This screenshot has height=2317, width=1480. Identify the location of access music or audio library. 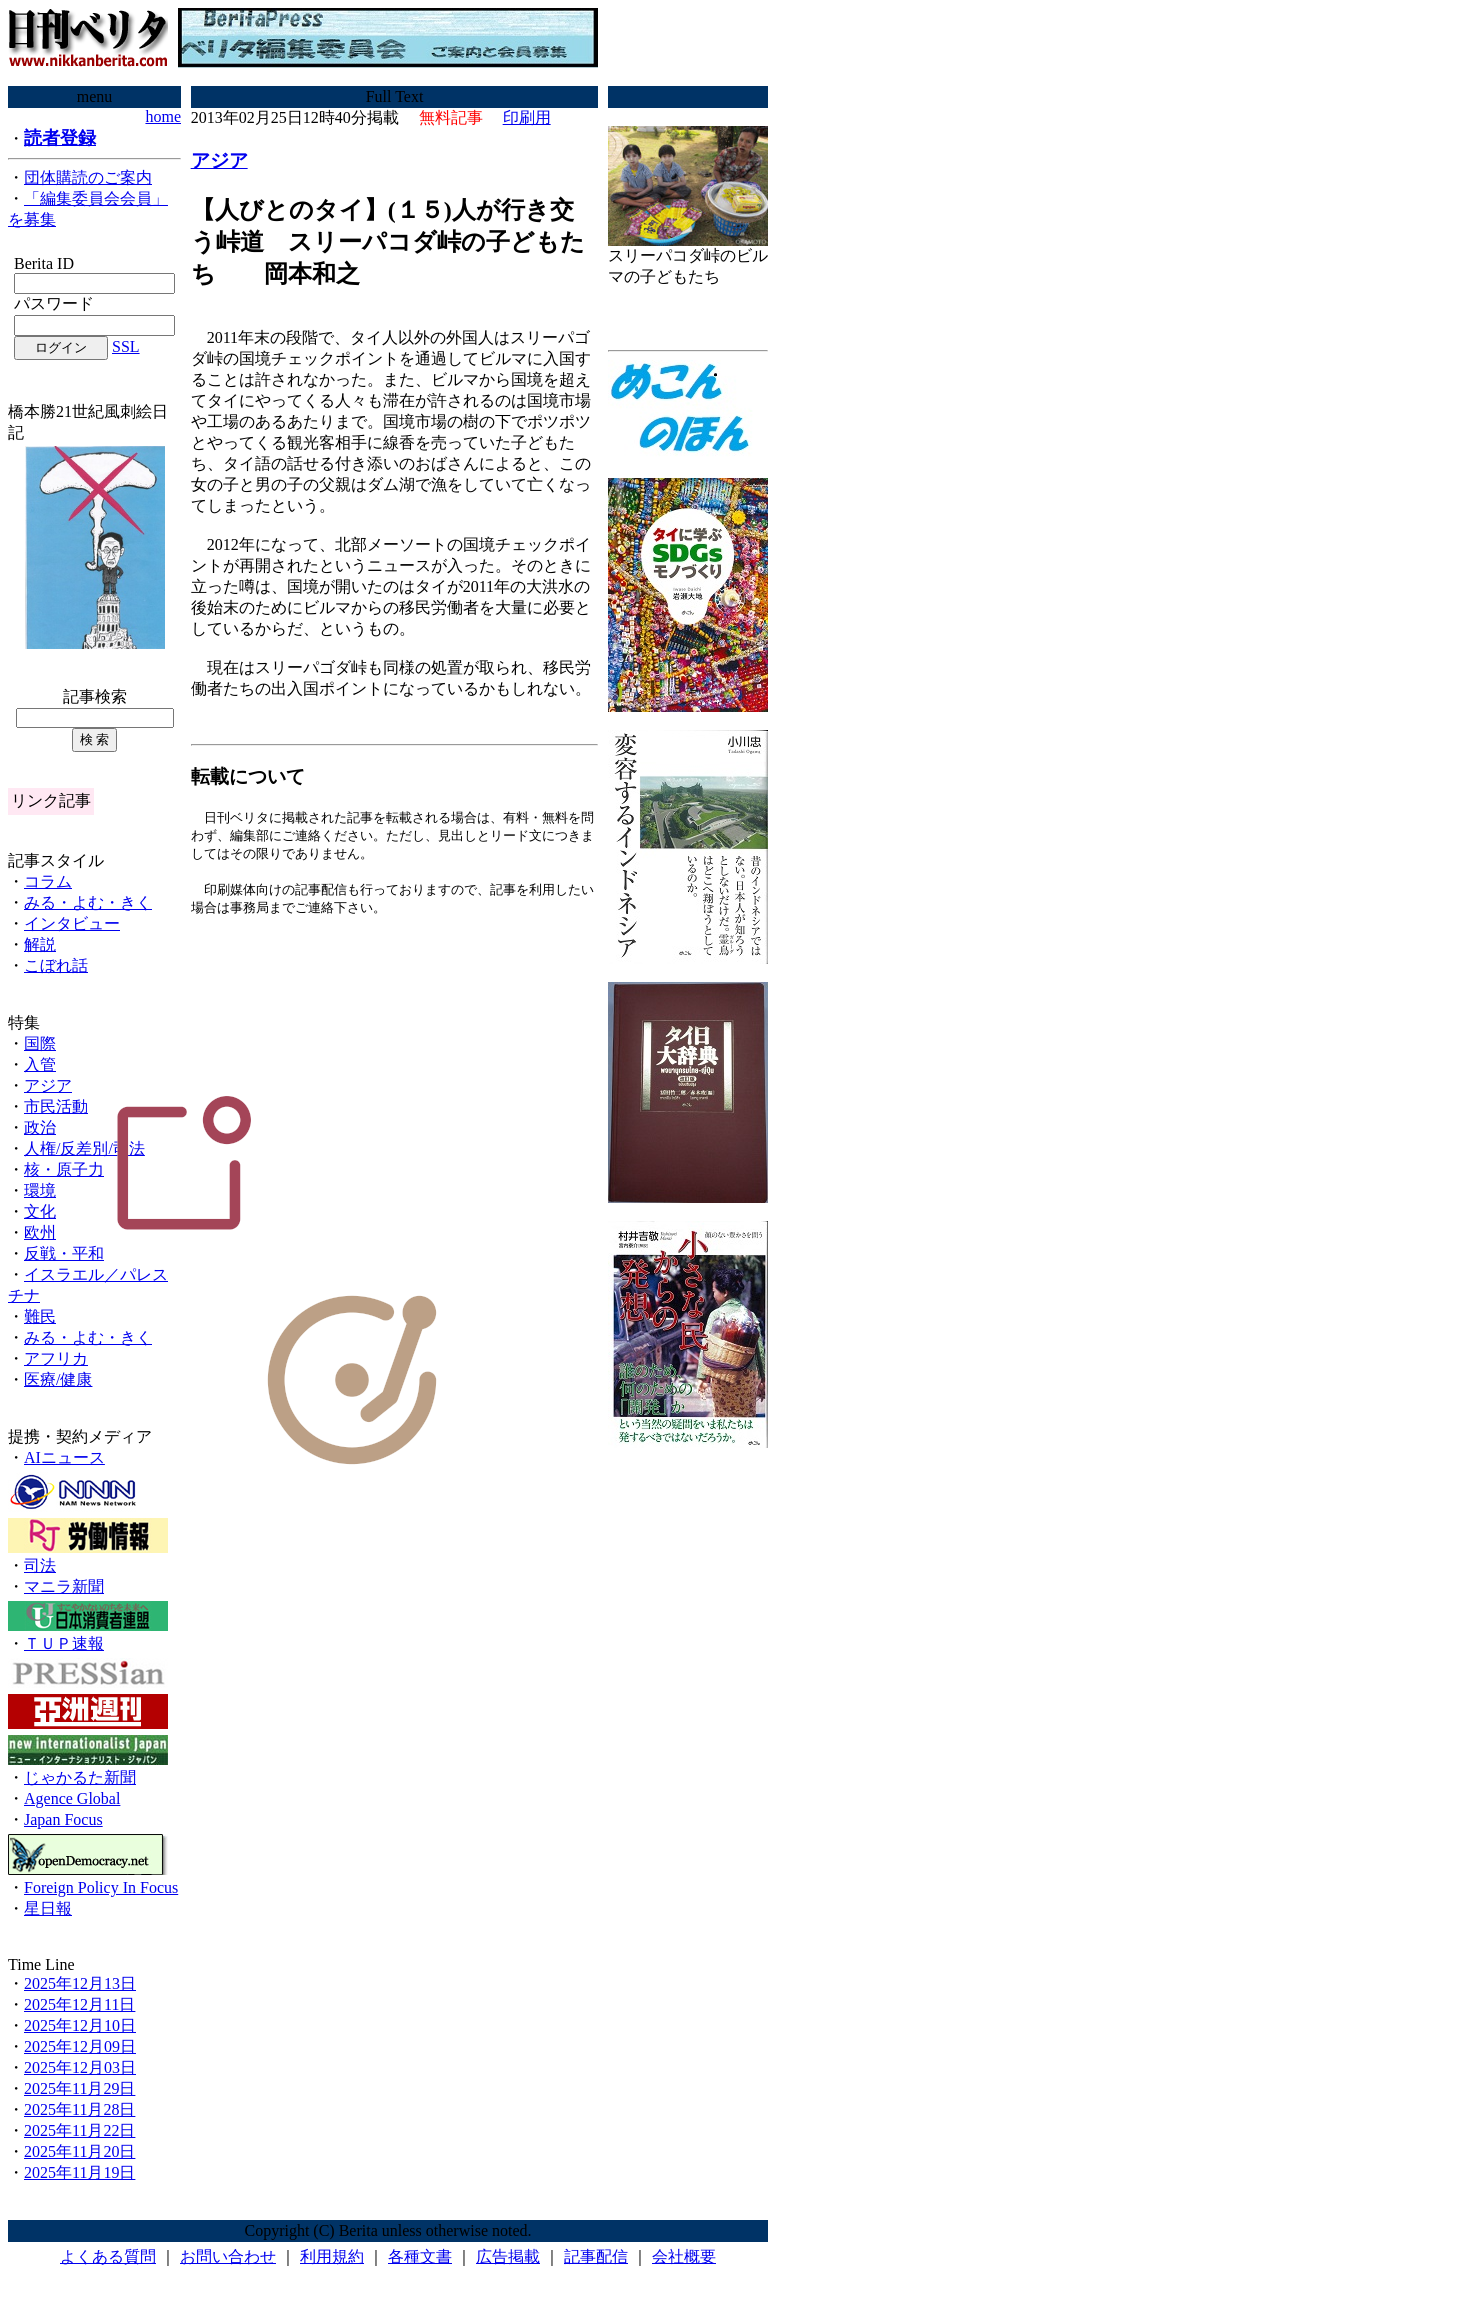
(352, 1380).